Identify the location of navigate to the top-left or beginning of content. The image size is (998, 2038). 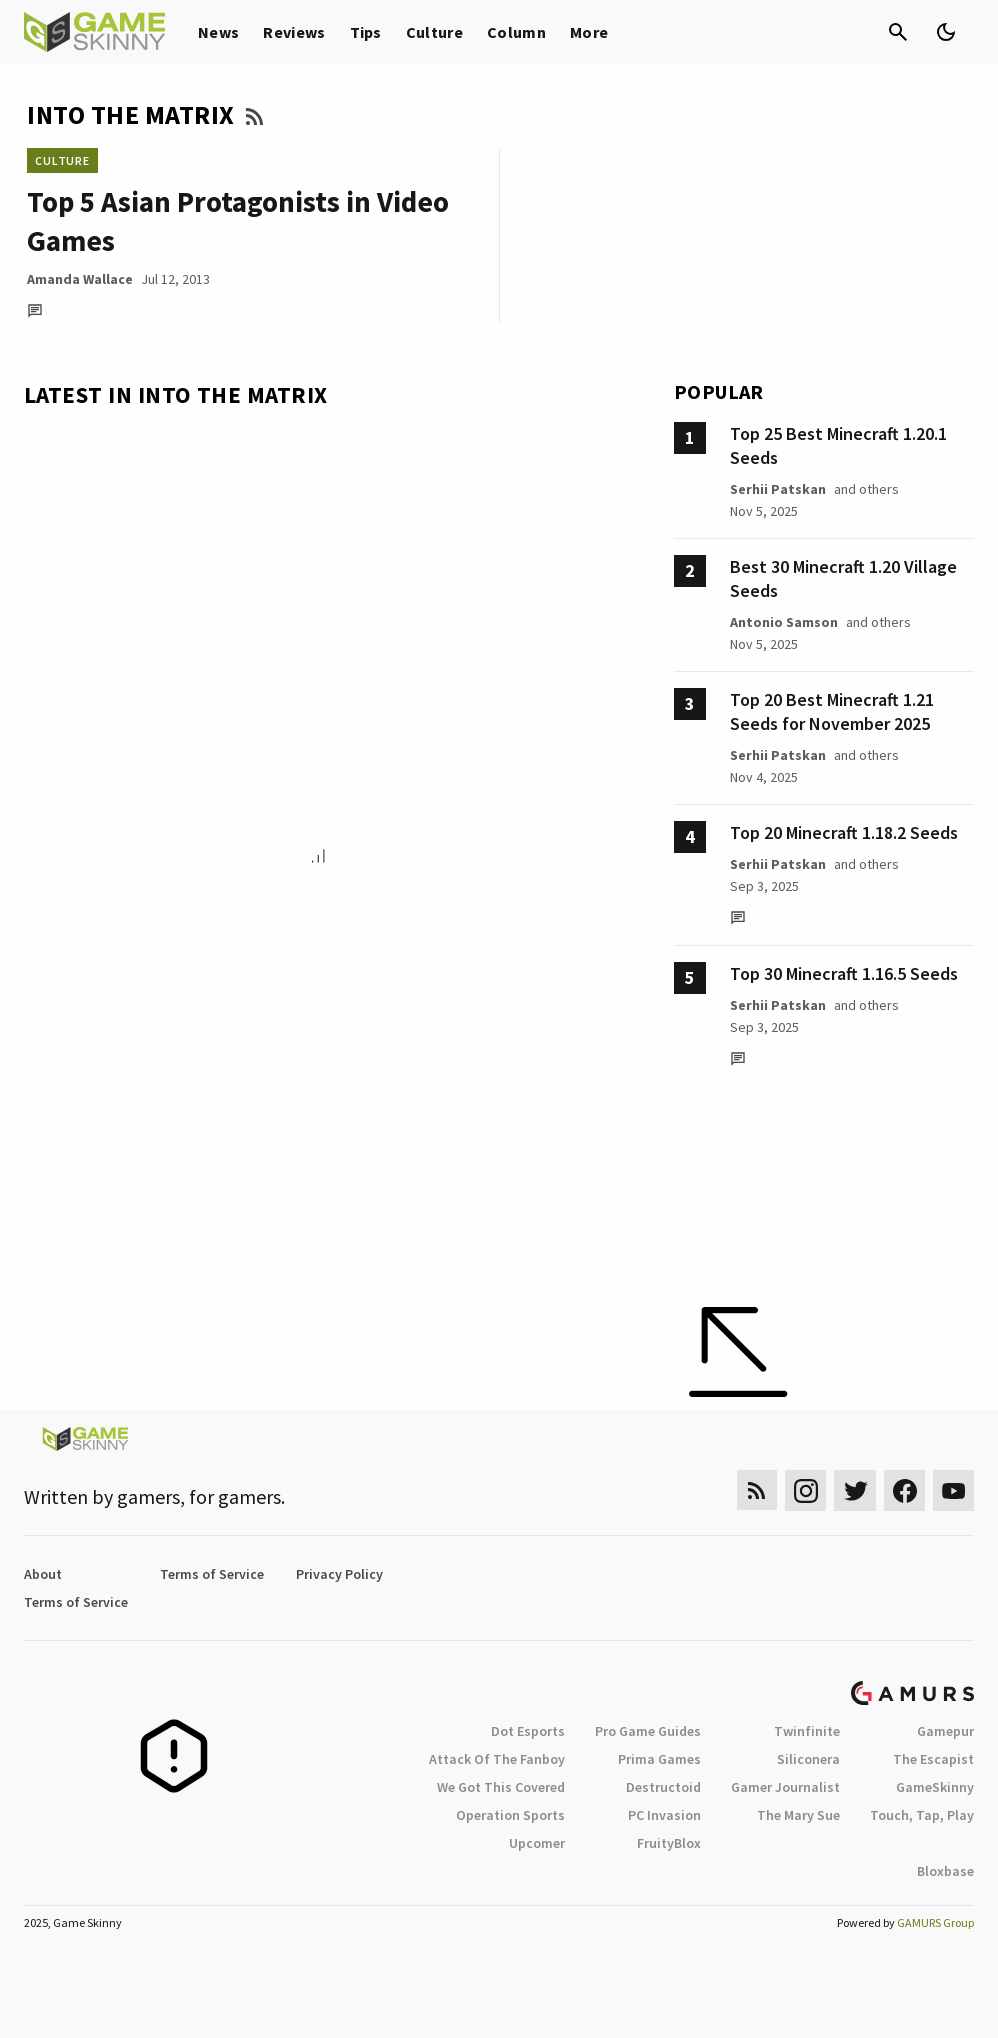
(734, 1352).